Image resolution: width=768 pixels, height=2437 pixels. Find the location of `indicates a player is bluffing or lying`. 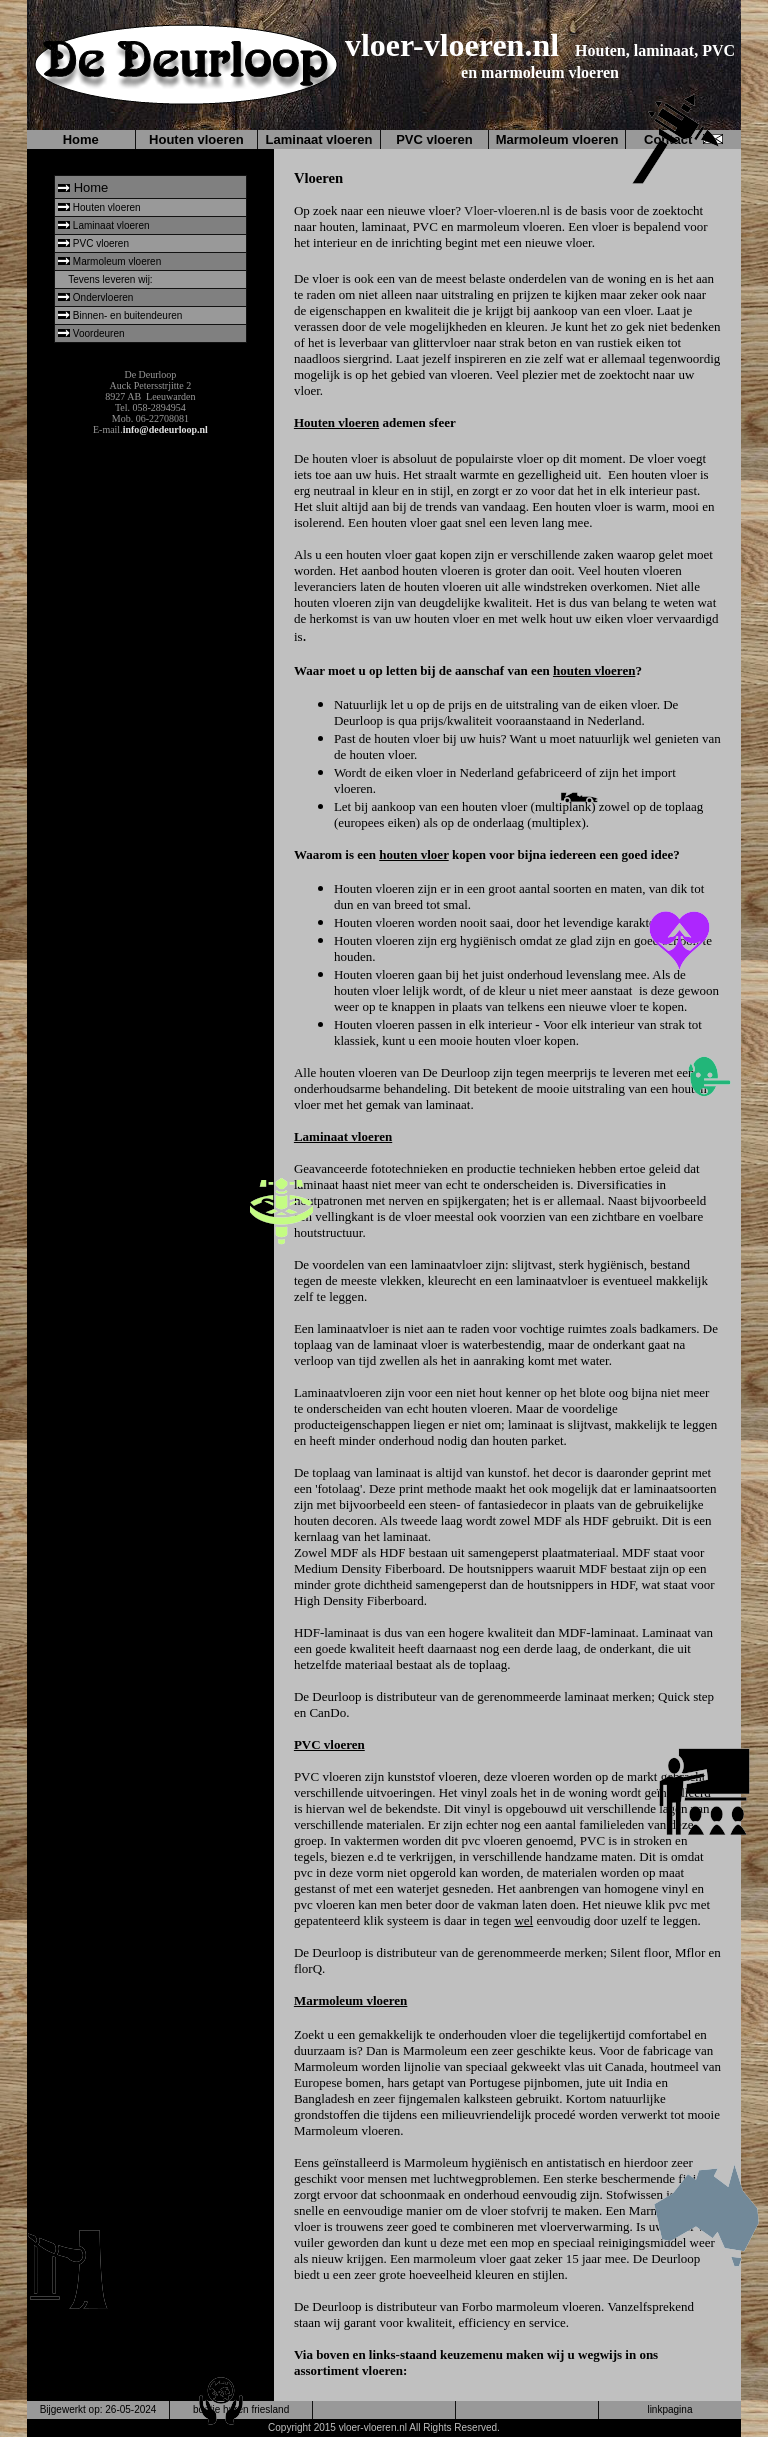

indicates a player is bluffing or lying is located at coordinates (709, 1076).